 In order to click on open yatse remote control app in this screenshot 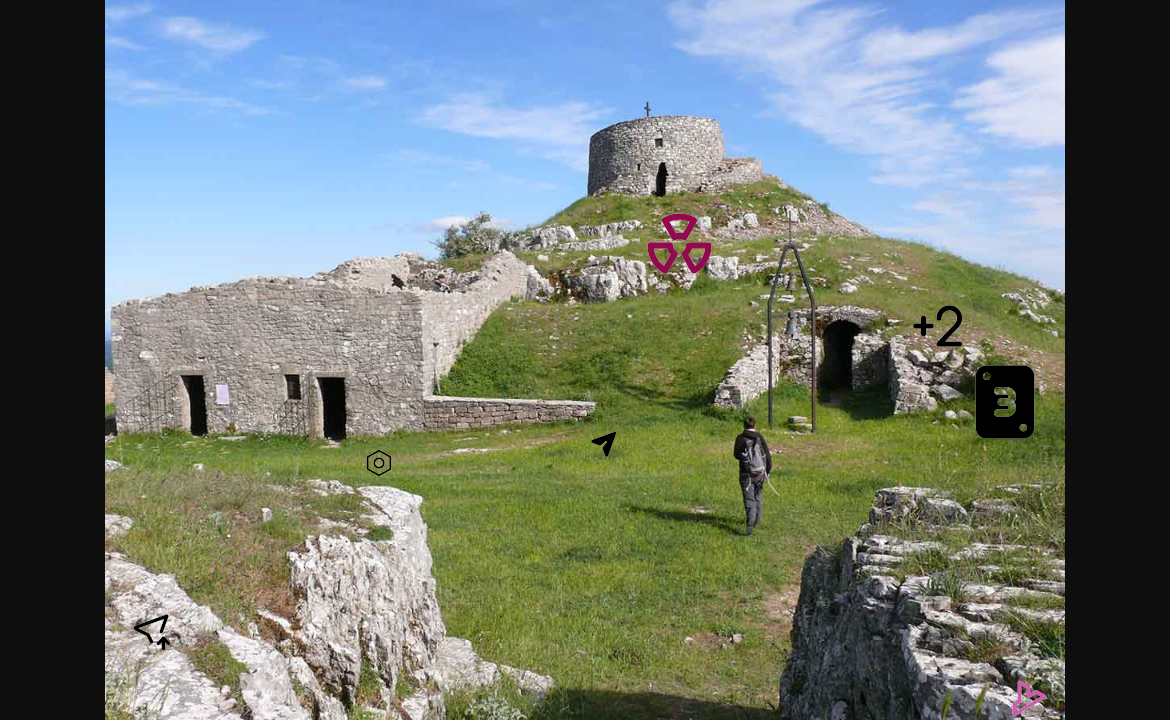, I will do `click(1028, 698)`.